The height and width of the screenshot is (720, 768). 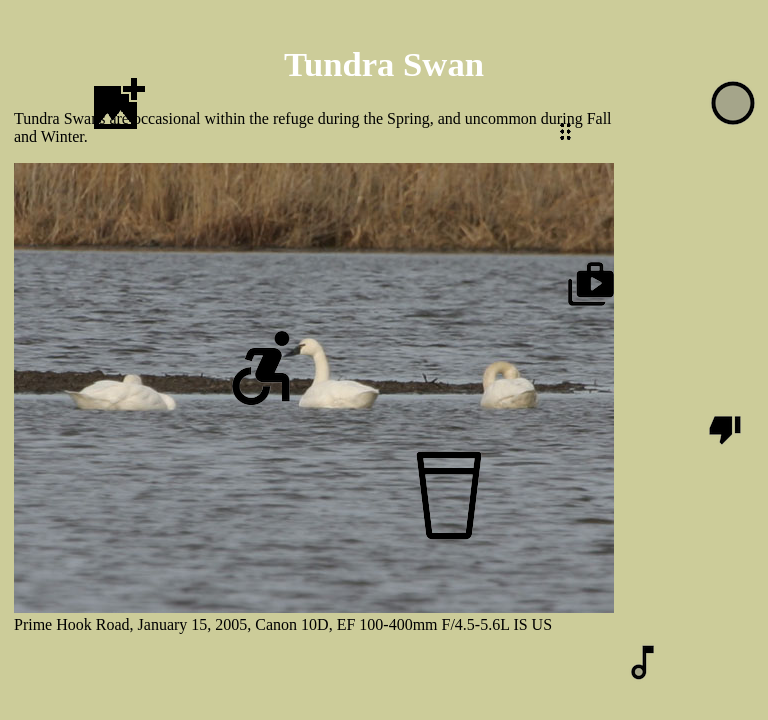 What do you see at coordinates (591, 285) in the screenshot?
I see `view your purchased videos or media` at bounding box center [591, 285].